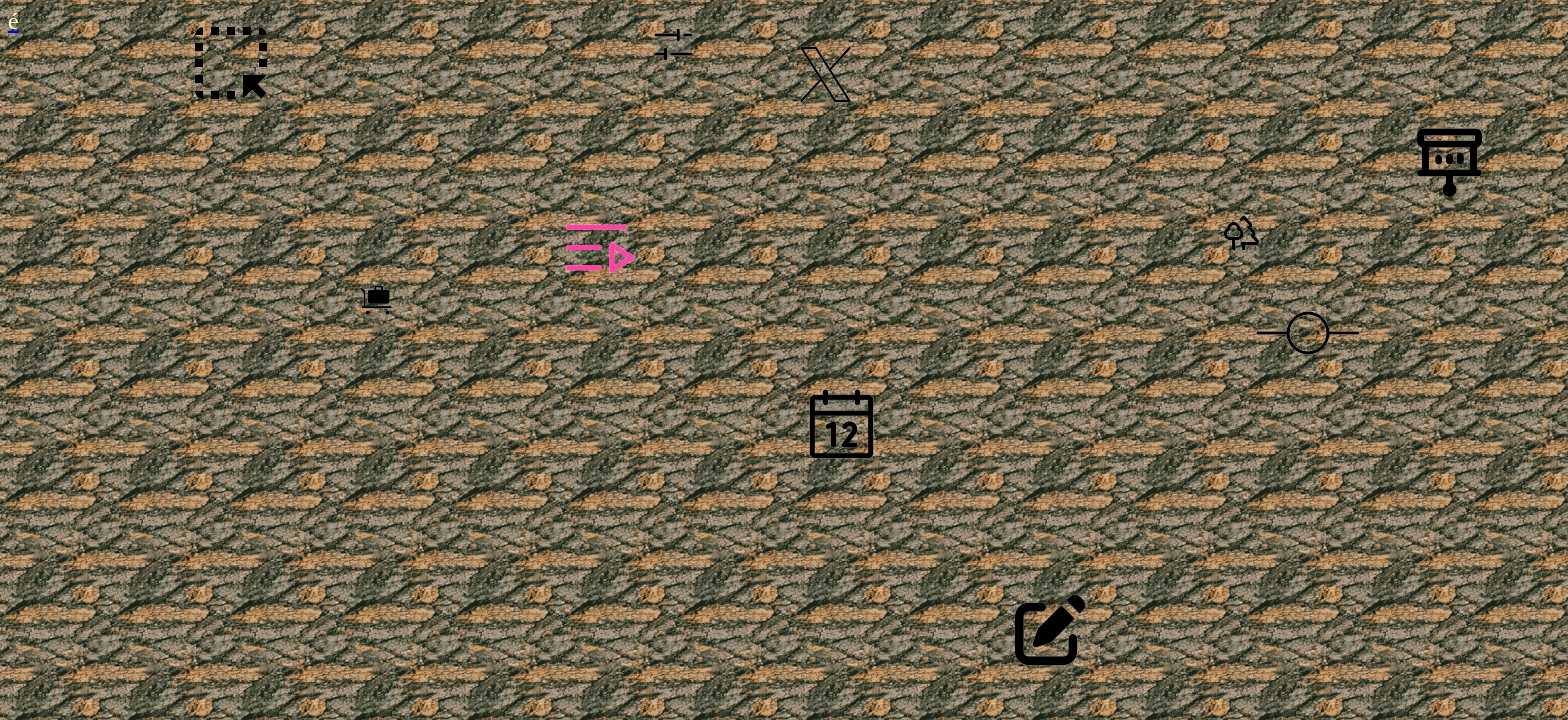  What do you see at coordinates (596, 247) in the screenshot?
I see `add to playback queue` at bounding box center [596, 247].